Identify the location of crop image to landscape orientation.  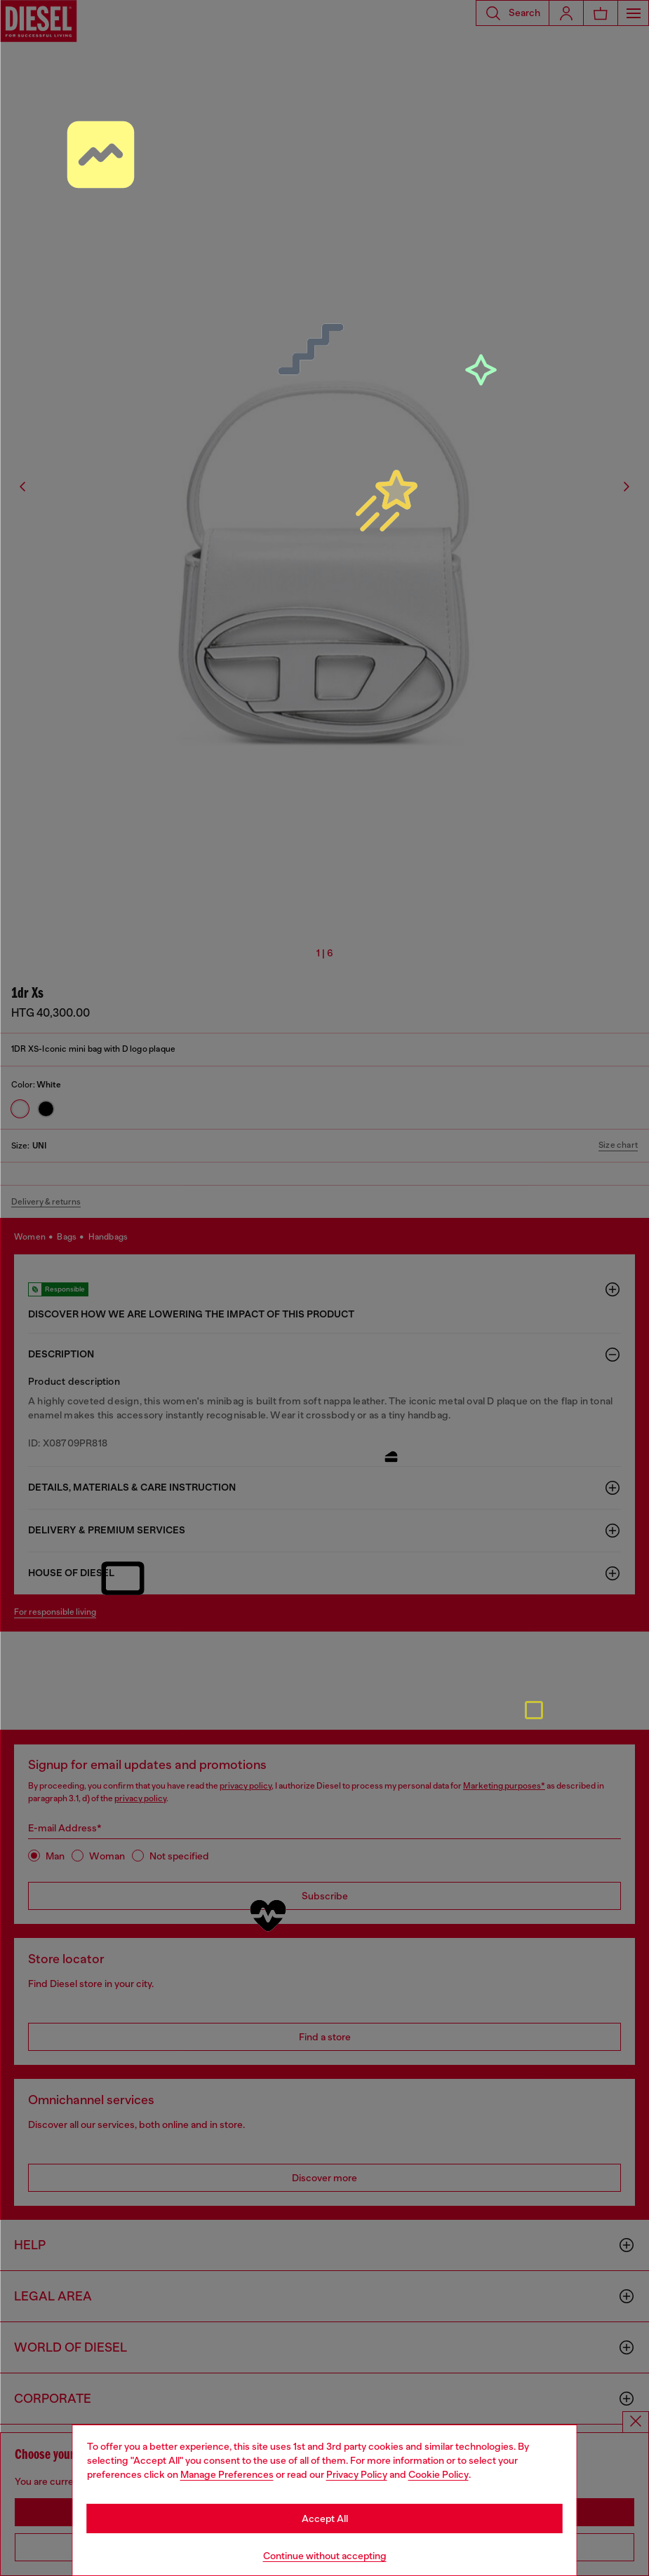
(123, 1578).